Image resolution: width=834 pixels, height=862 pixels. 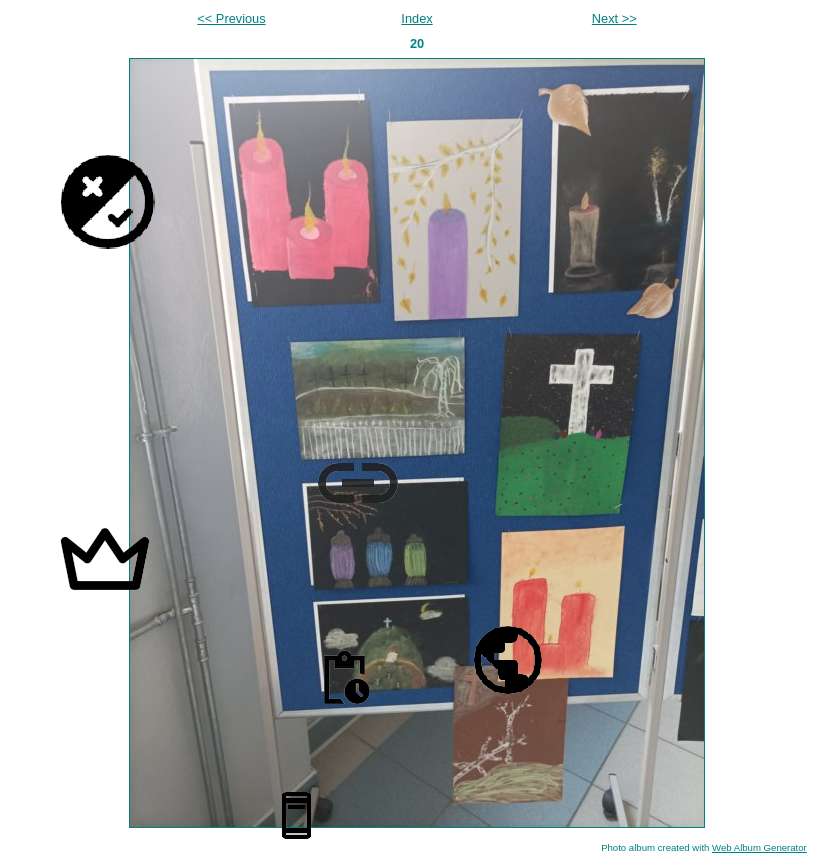 What do you see at coordinates (105, 559) in the screenshot?
I see `indicates premium or VIP membership status` at bounding box center [105, 559].